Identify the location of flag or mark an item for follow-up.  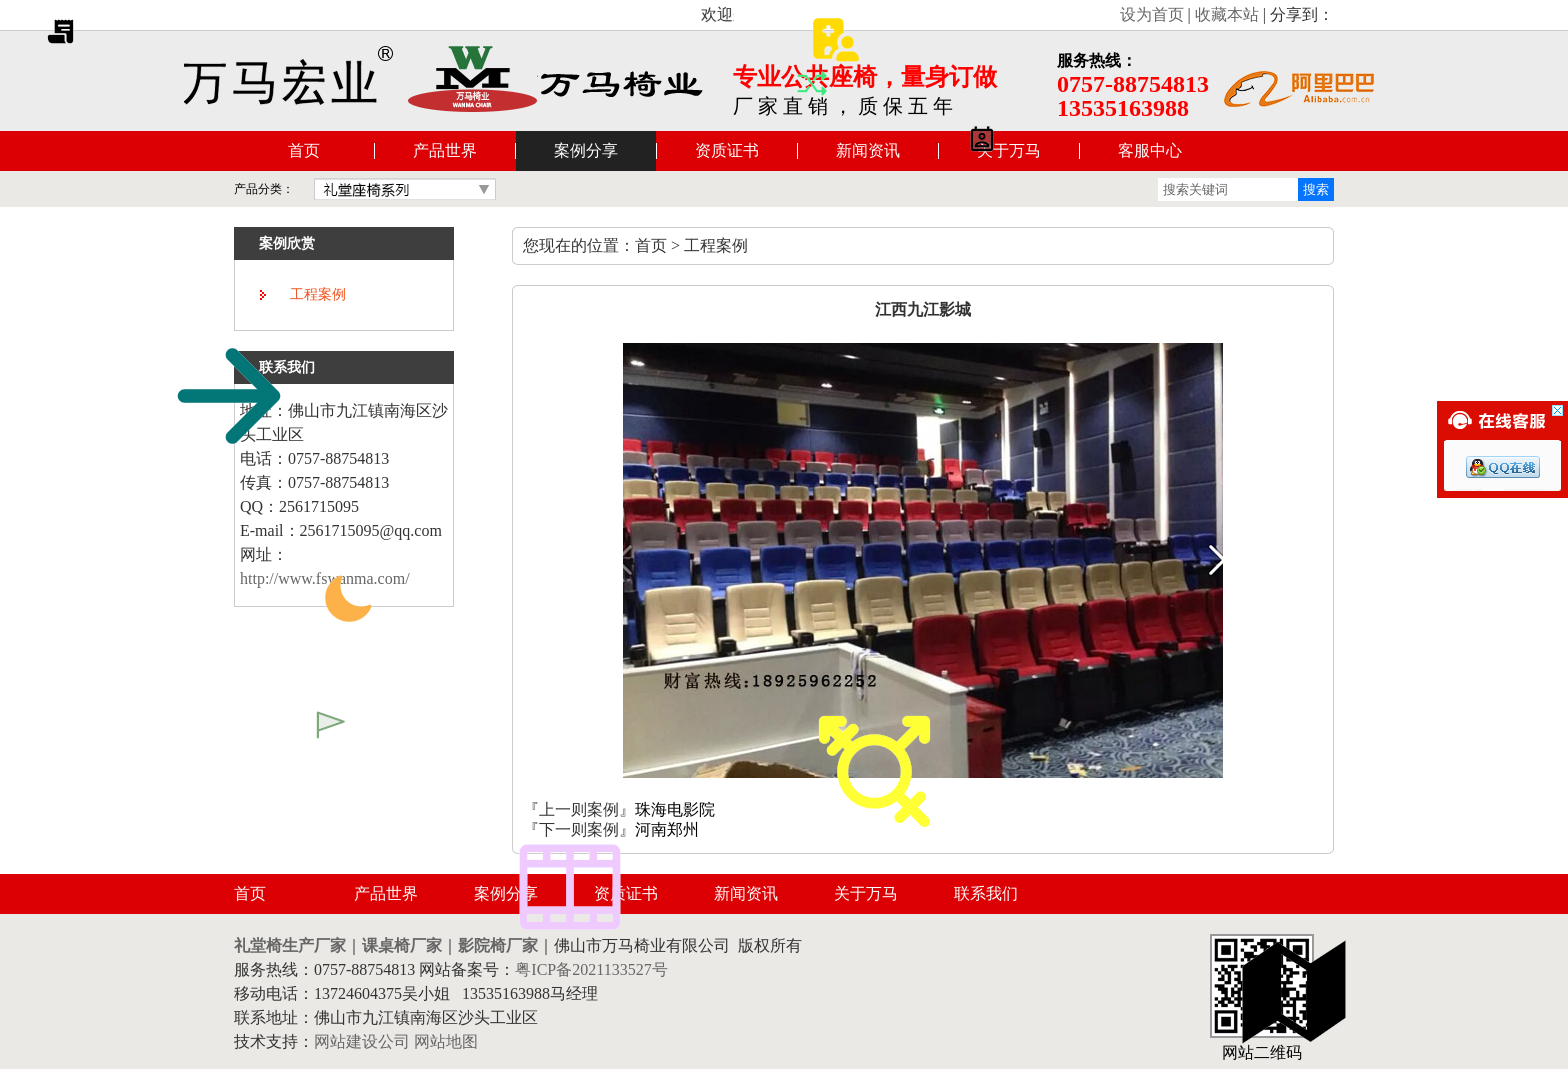
(328, 725).